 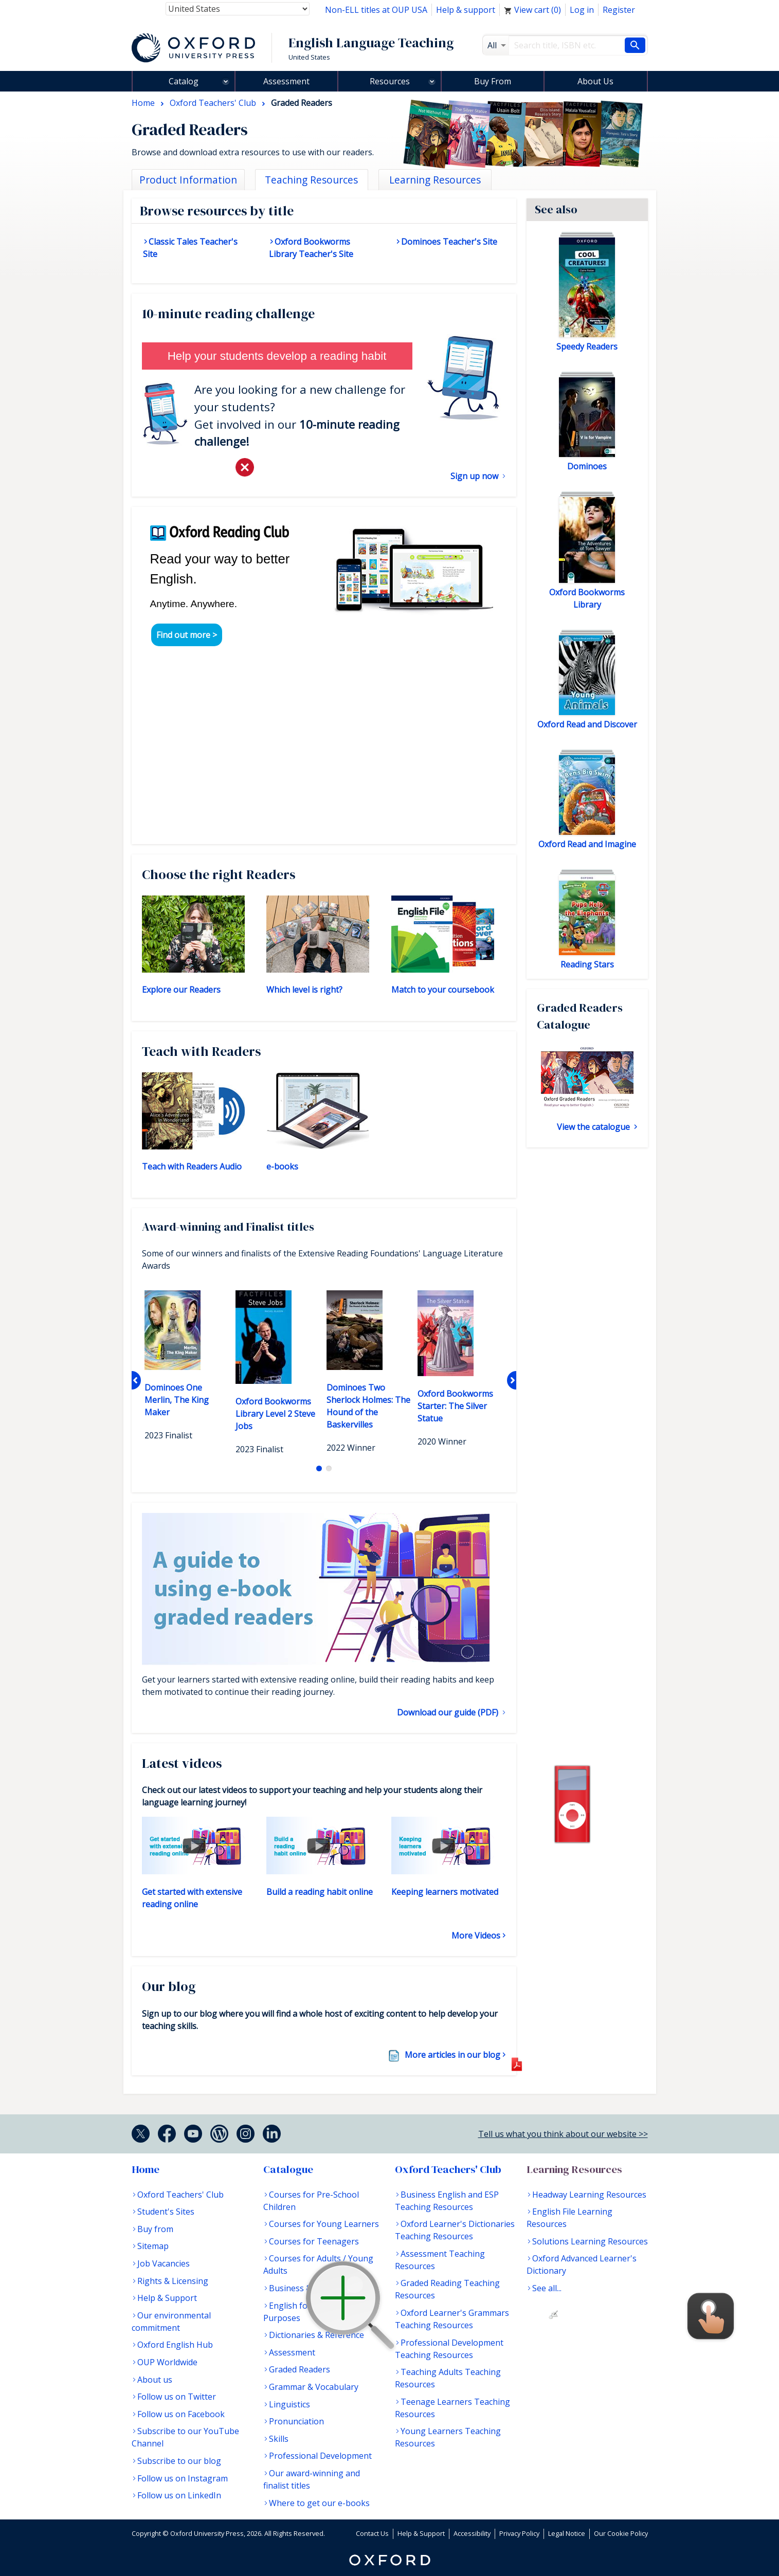 I want to click on open a text document file, so click(x=394, y=2056).